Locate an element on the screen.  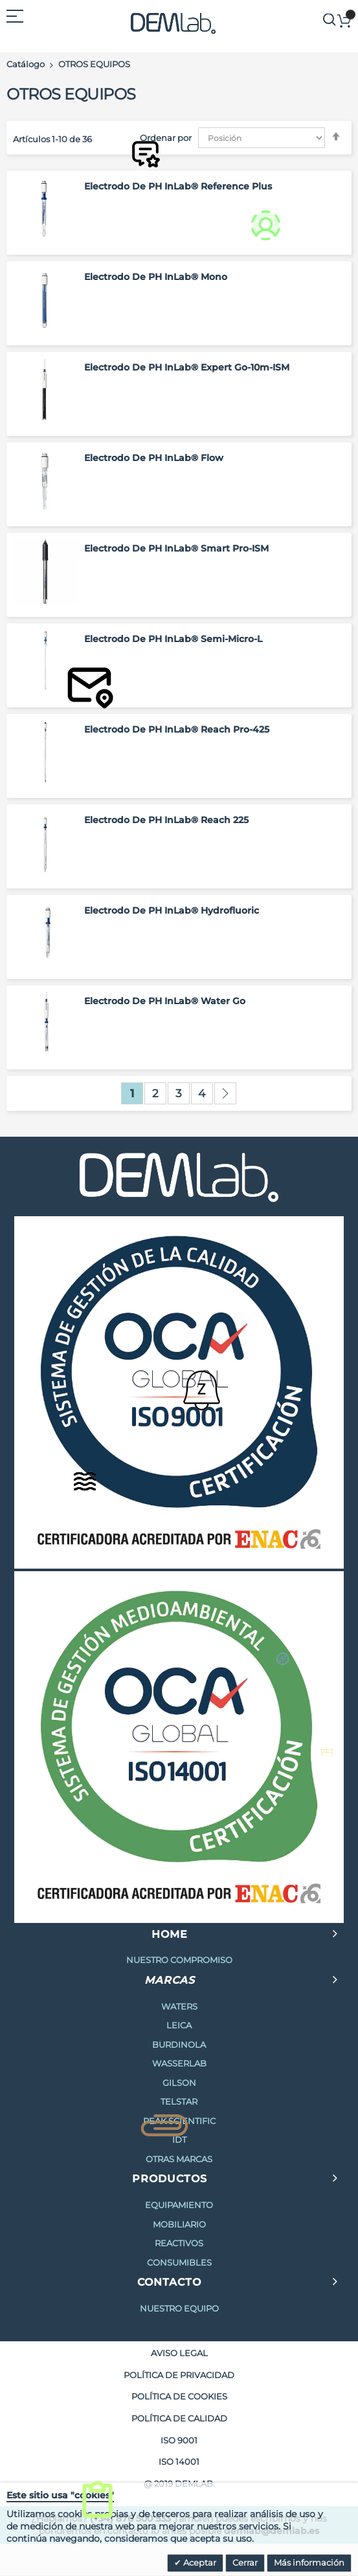
copy to clipboard is located at coordinates (97, 2500).